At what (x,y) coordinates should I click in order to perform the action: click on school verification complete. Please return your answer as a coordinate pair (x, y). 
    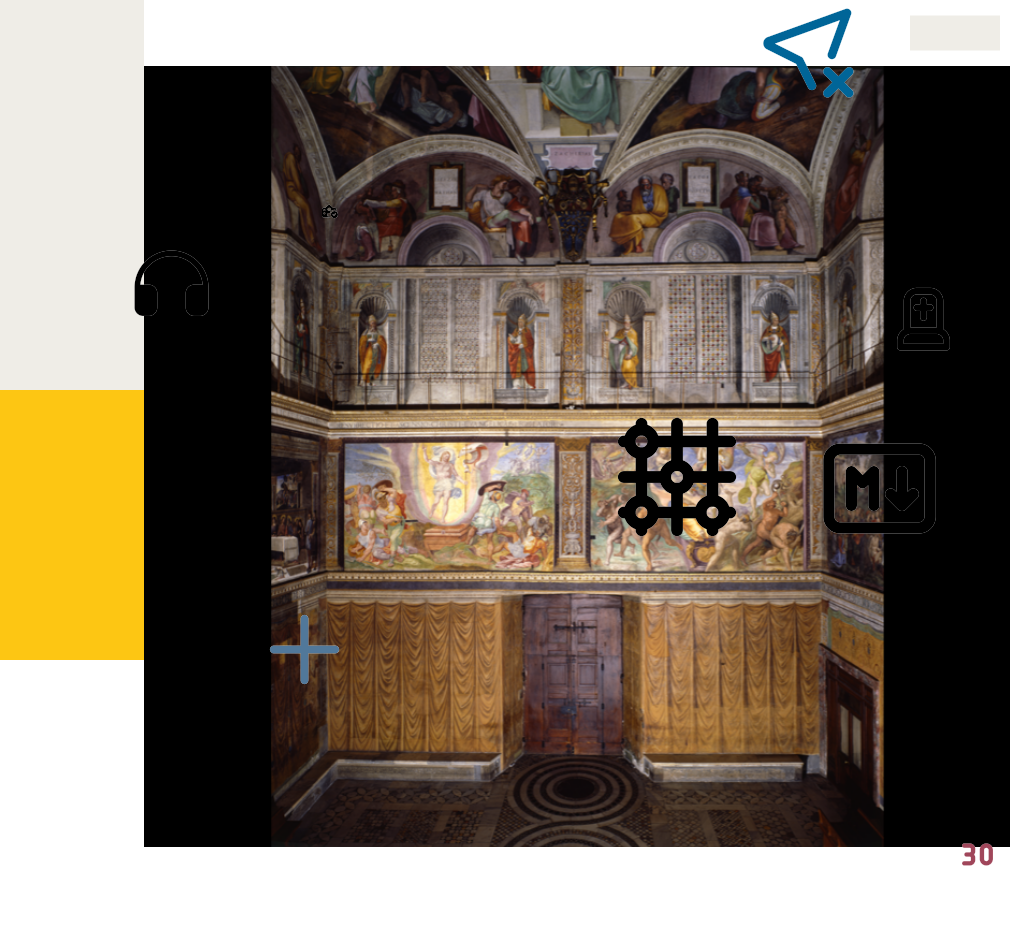
    Looking at the image, I should click on (330, 211).